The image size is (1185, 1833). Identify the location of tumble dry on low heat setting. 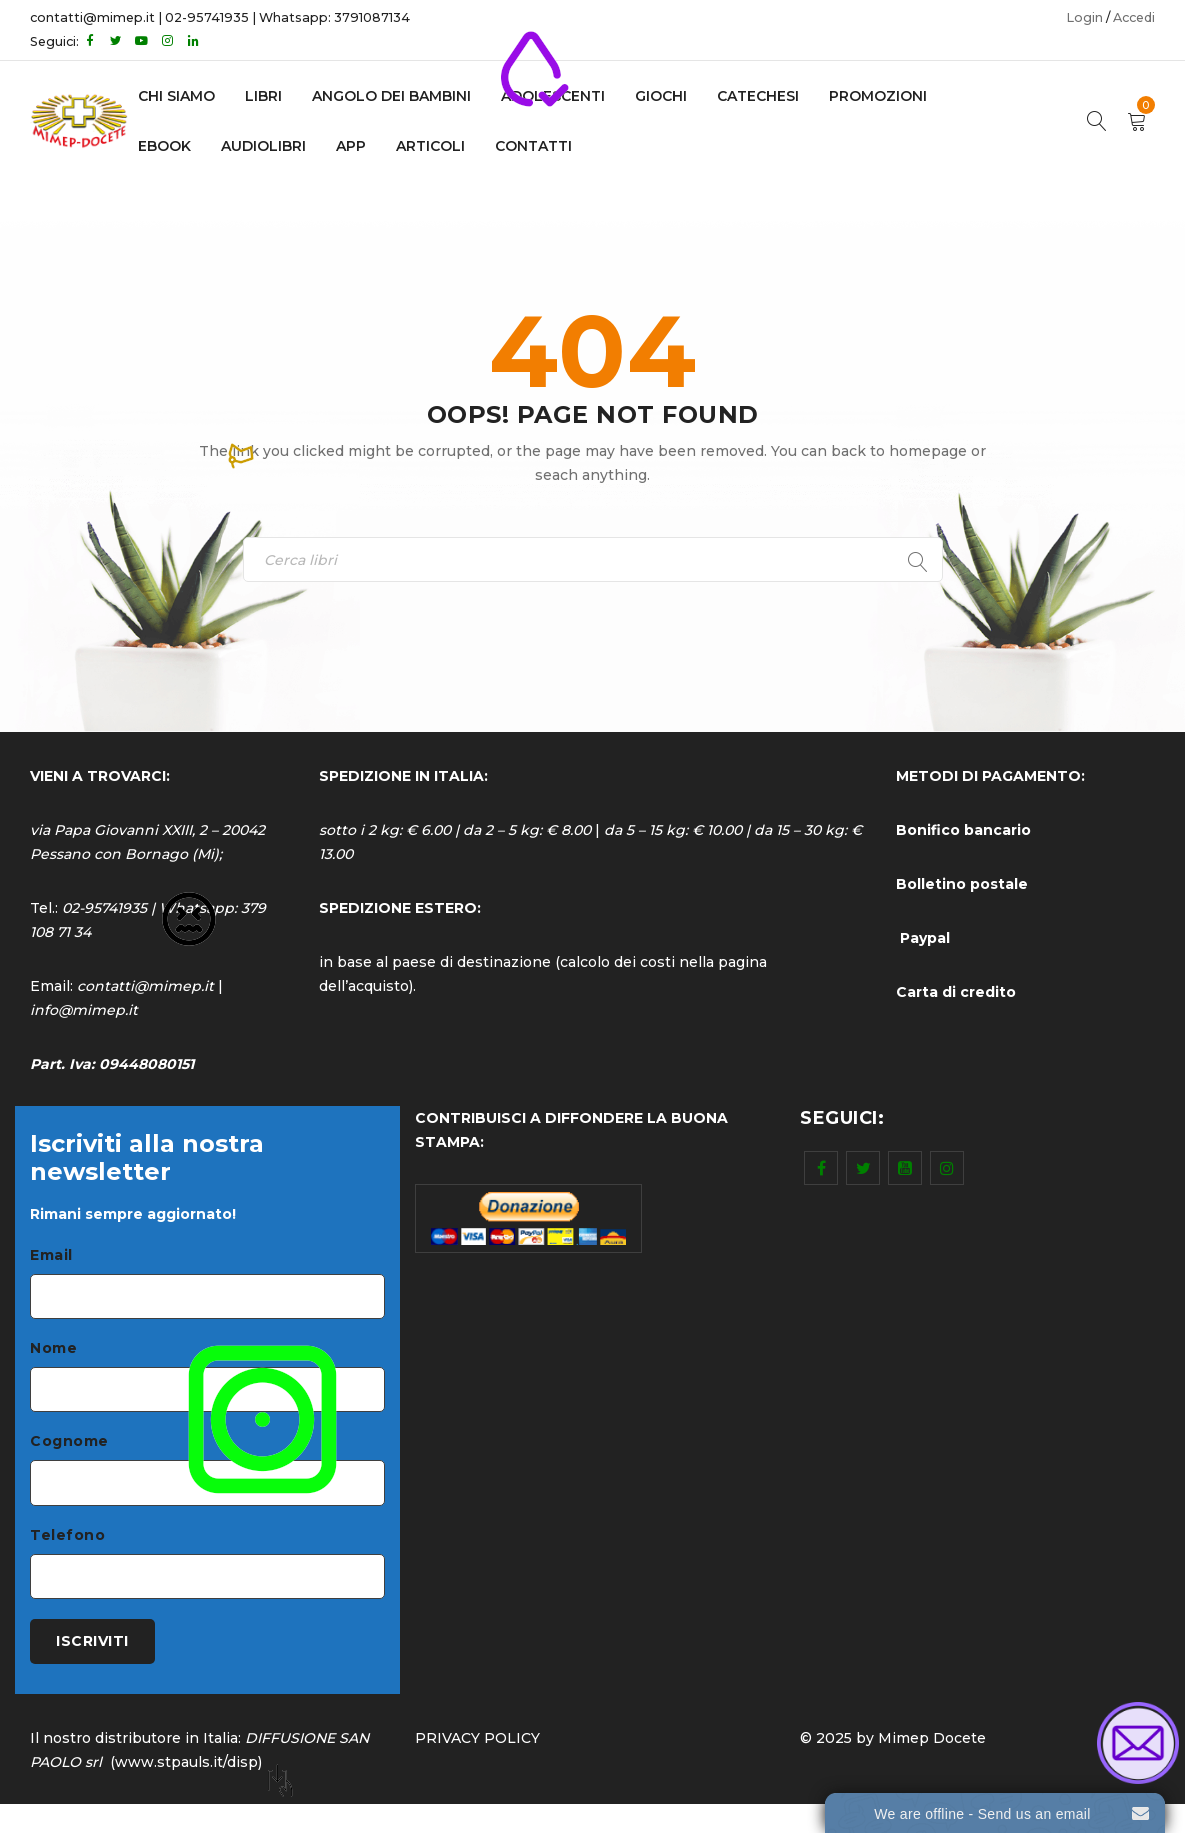
(262, 1419).